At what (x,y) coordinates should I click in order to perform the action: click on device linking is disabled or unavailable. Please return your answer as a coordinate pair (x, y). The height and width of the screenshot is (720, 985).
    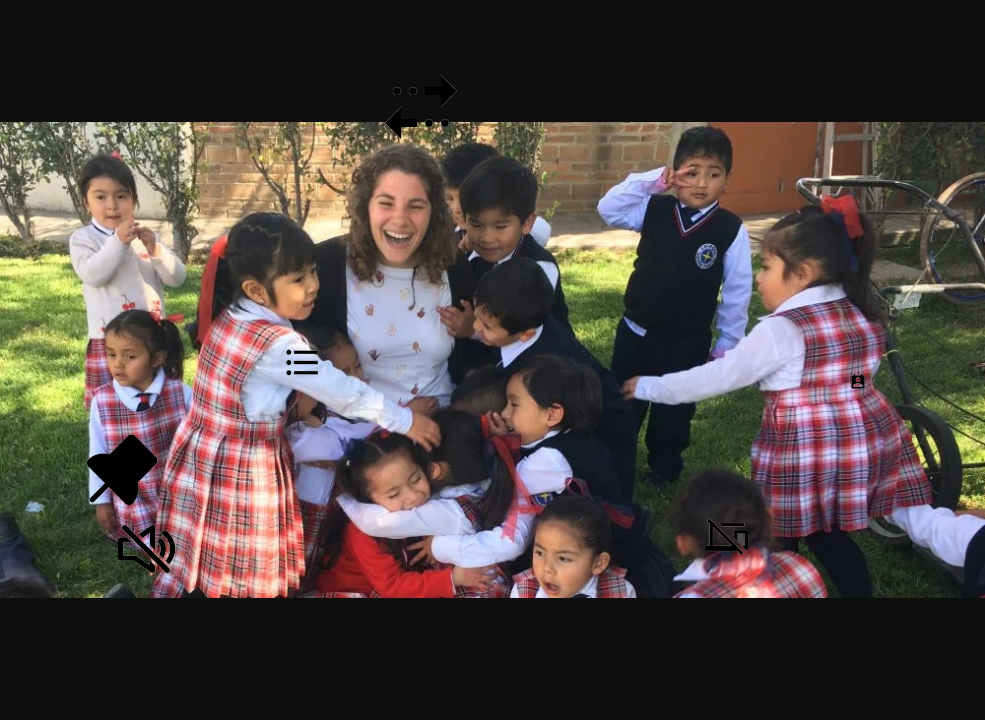
    Looking at the image, I should click on (727, 537).